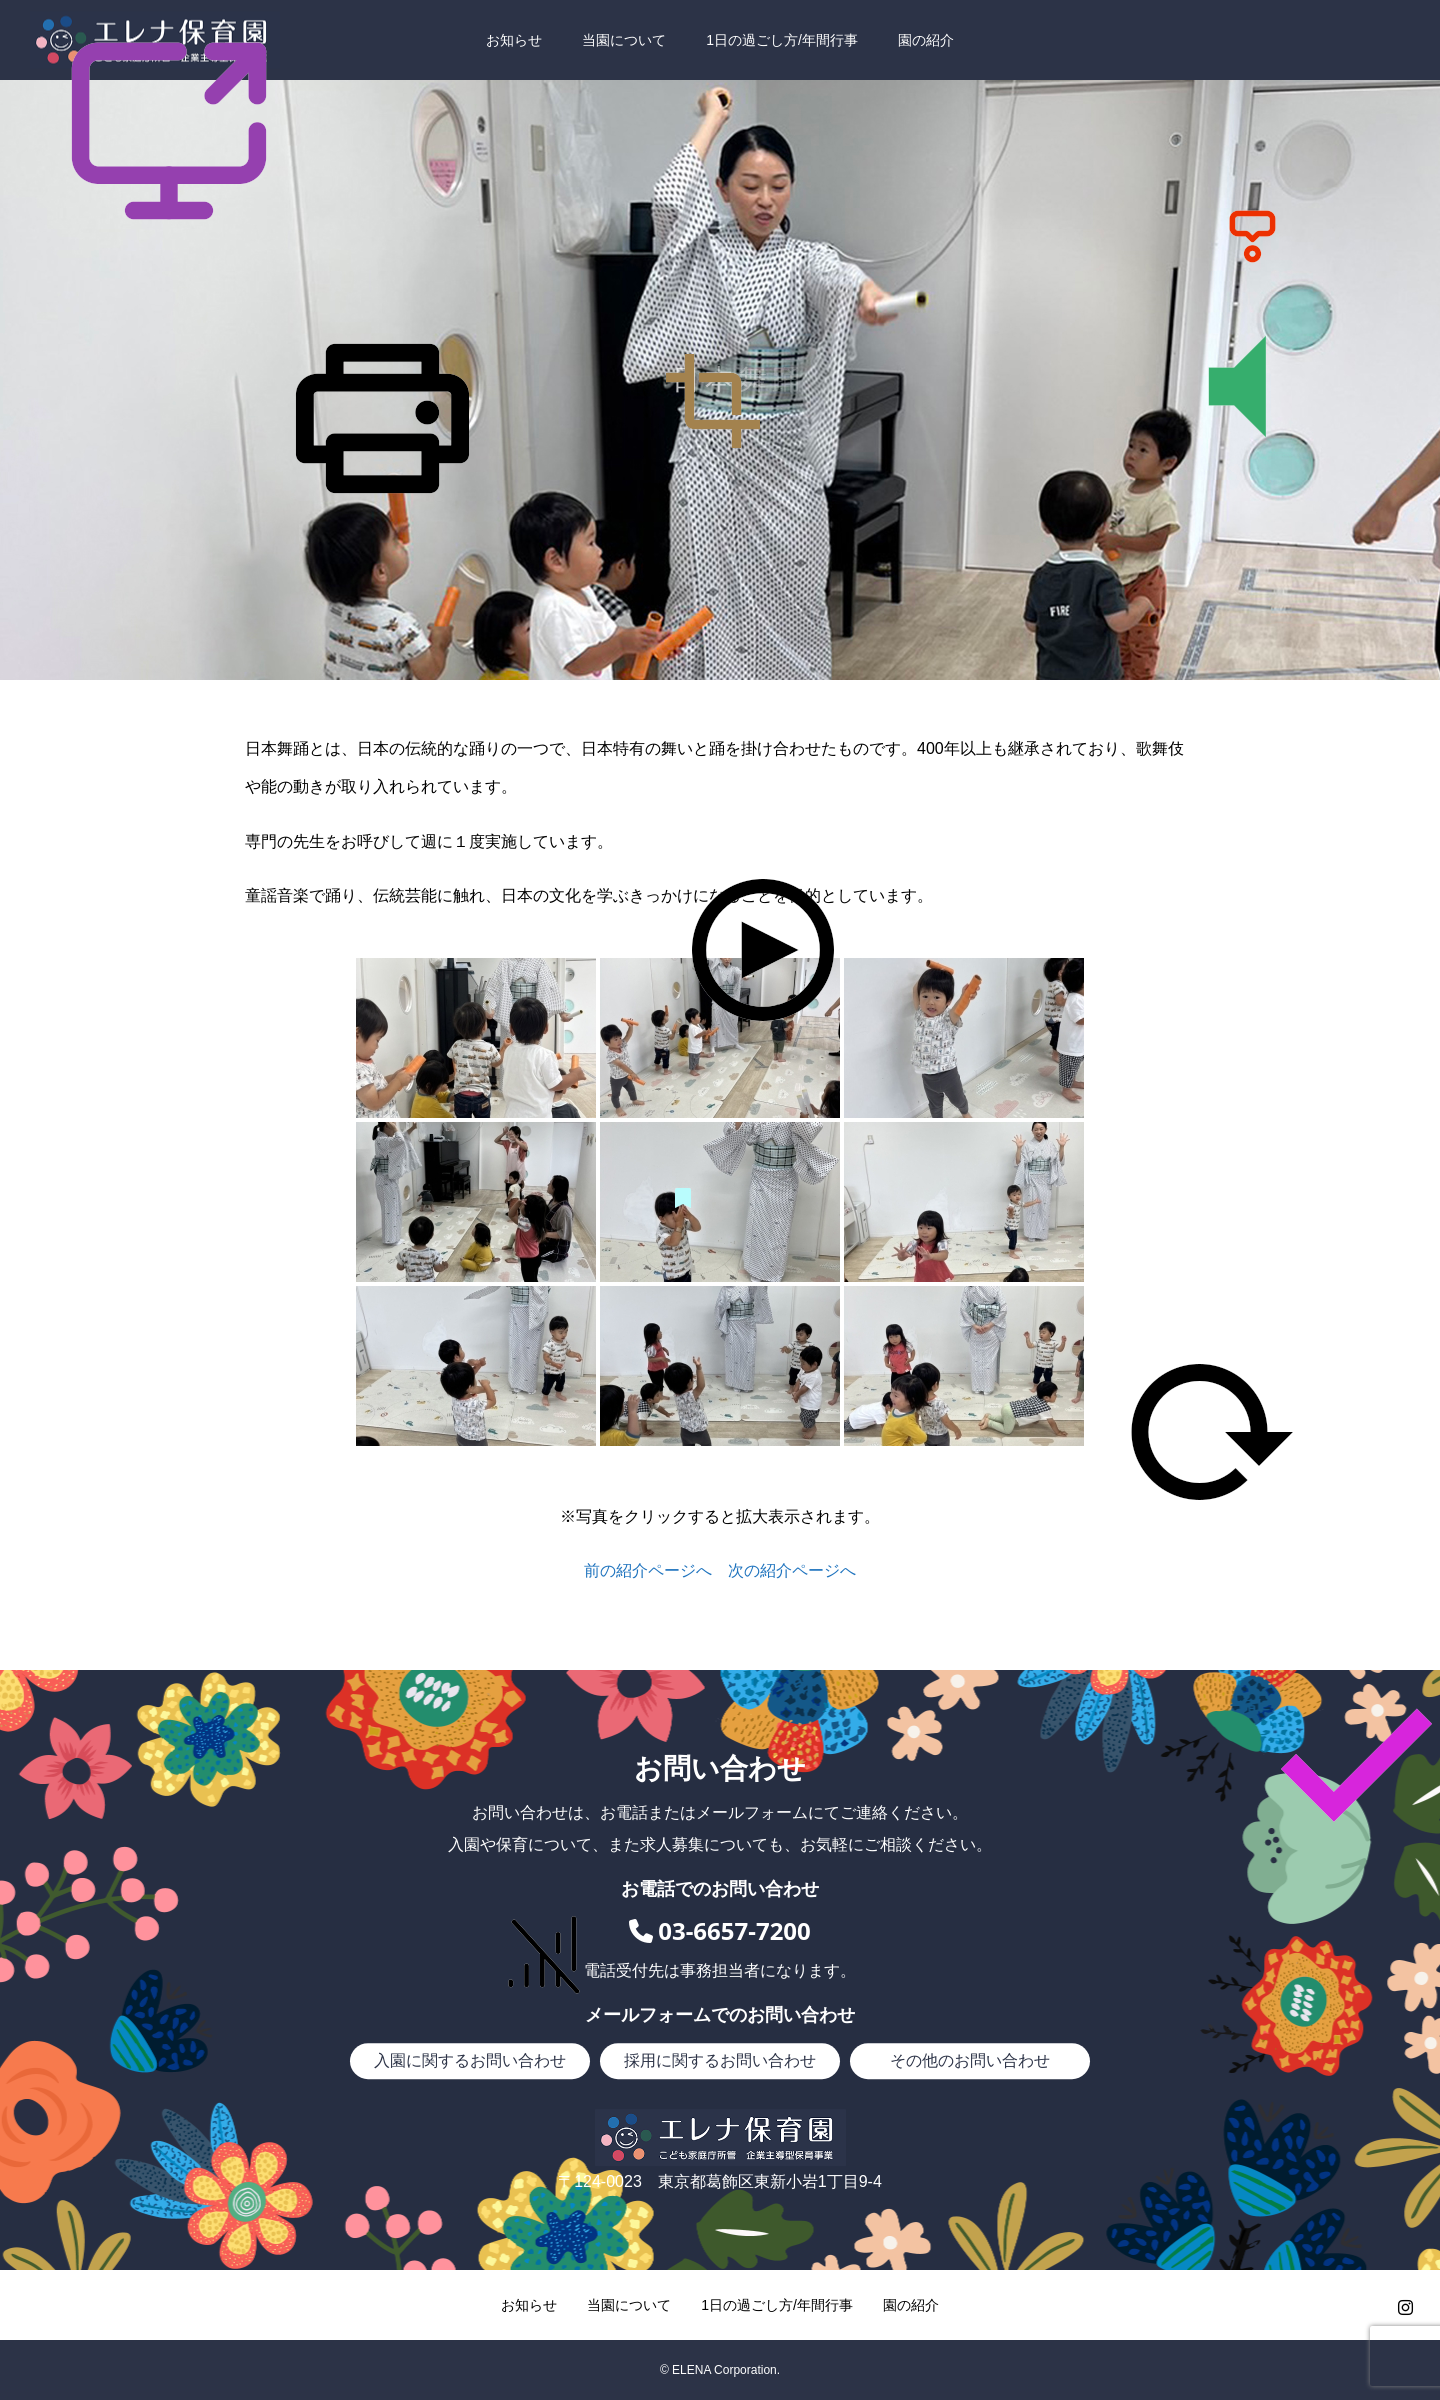 This screenshot has width=1440, height=2400. Describe the element at coordinates (382, 418) in the screenshot. I see `print the current document` at that location.